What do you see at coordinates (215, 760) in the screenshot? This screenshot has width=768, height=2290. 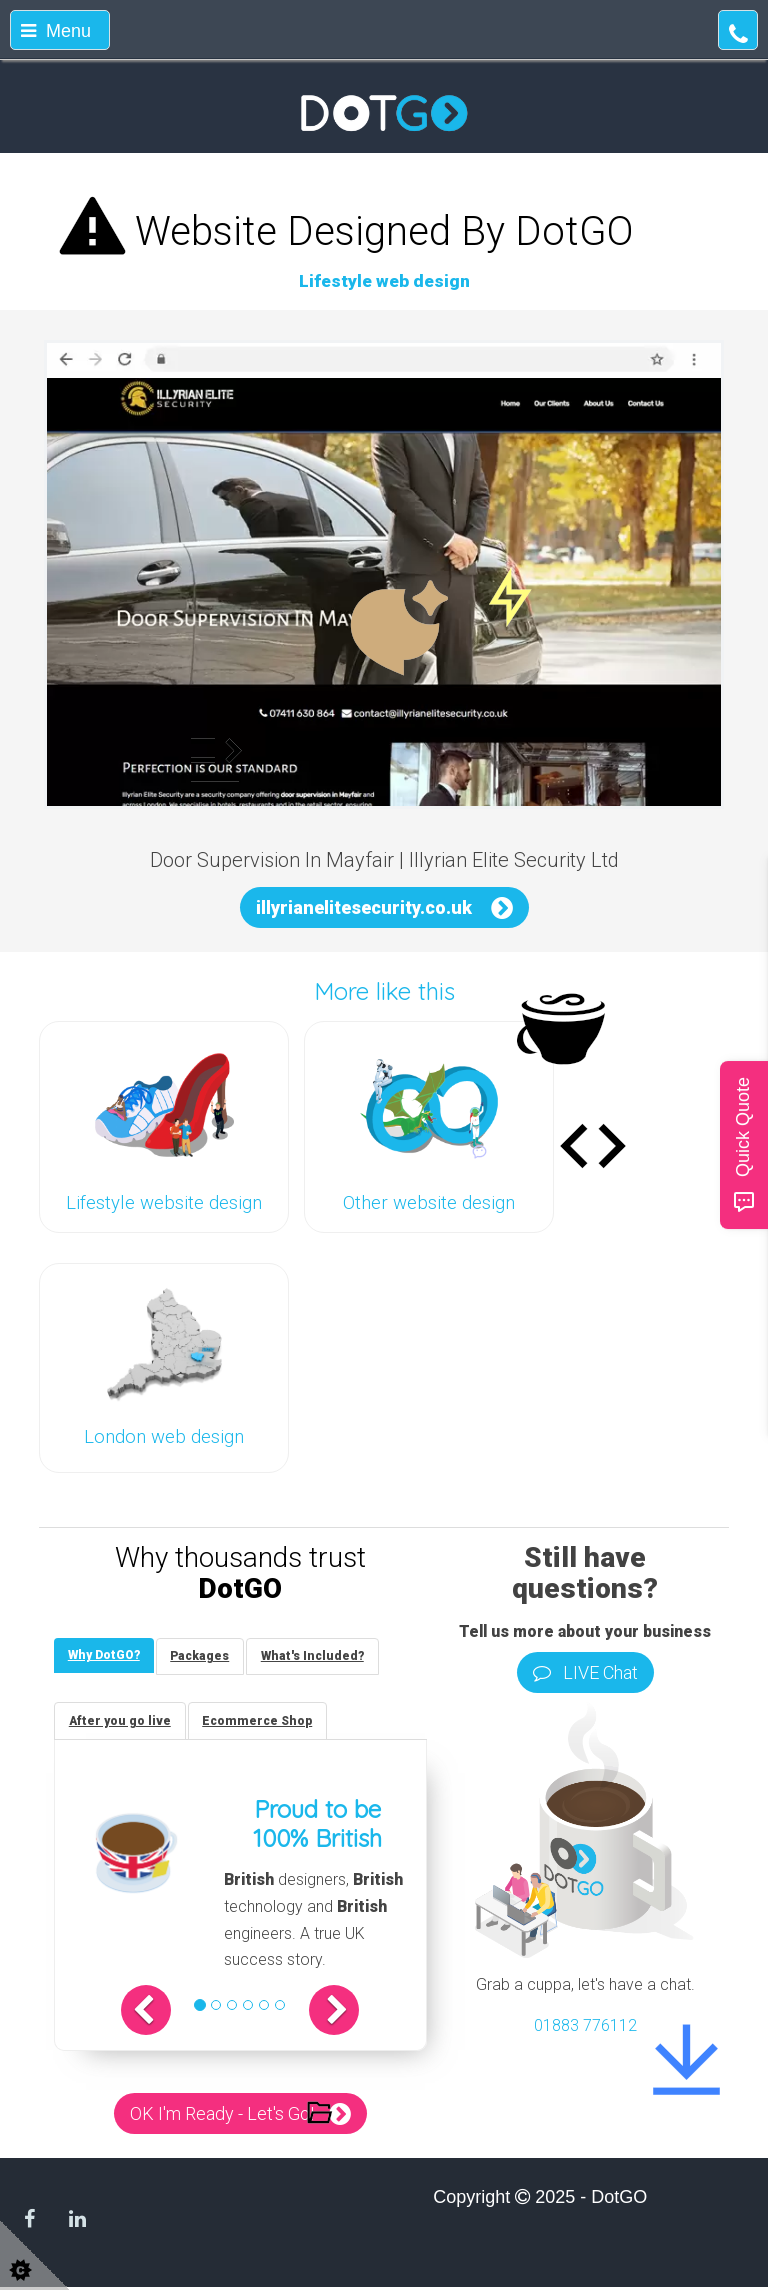 I see `expand the side navigation menu` at bounding box center [215, 760].